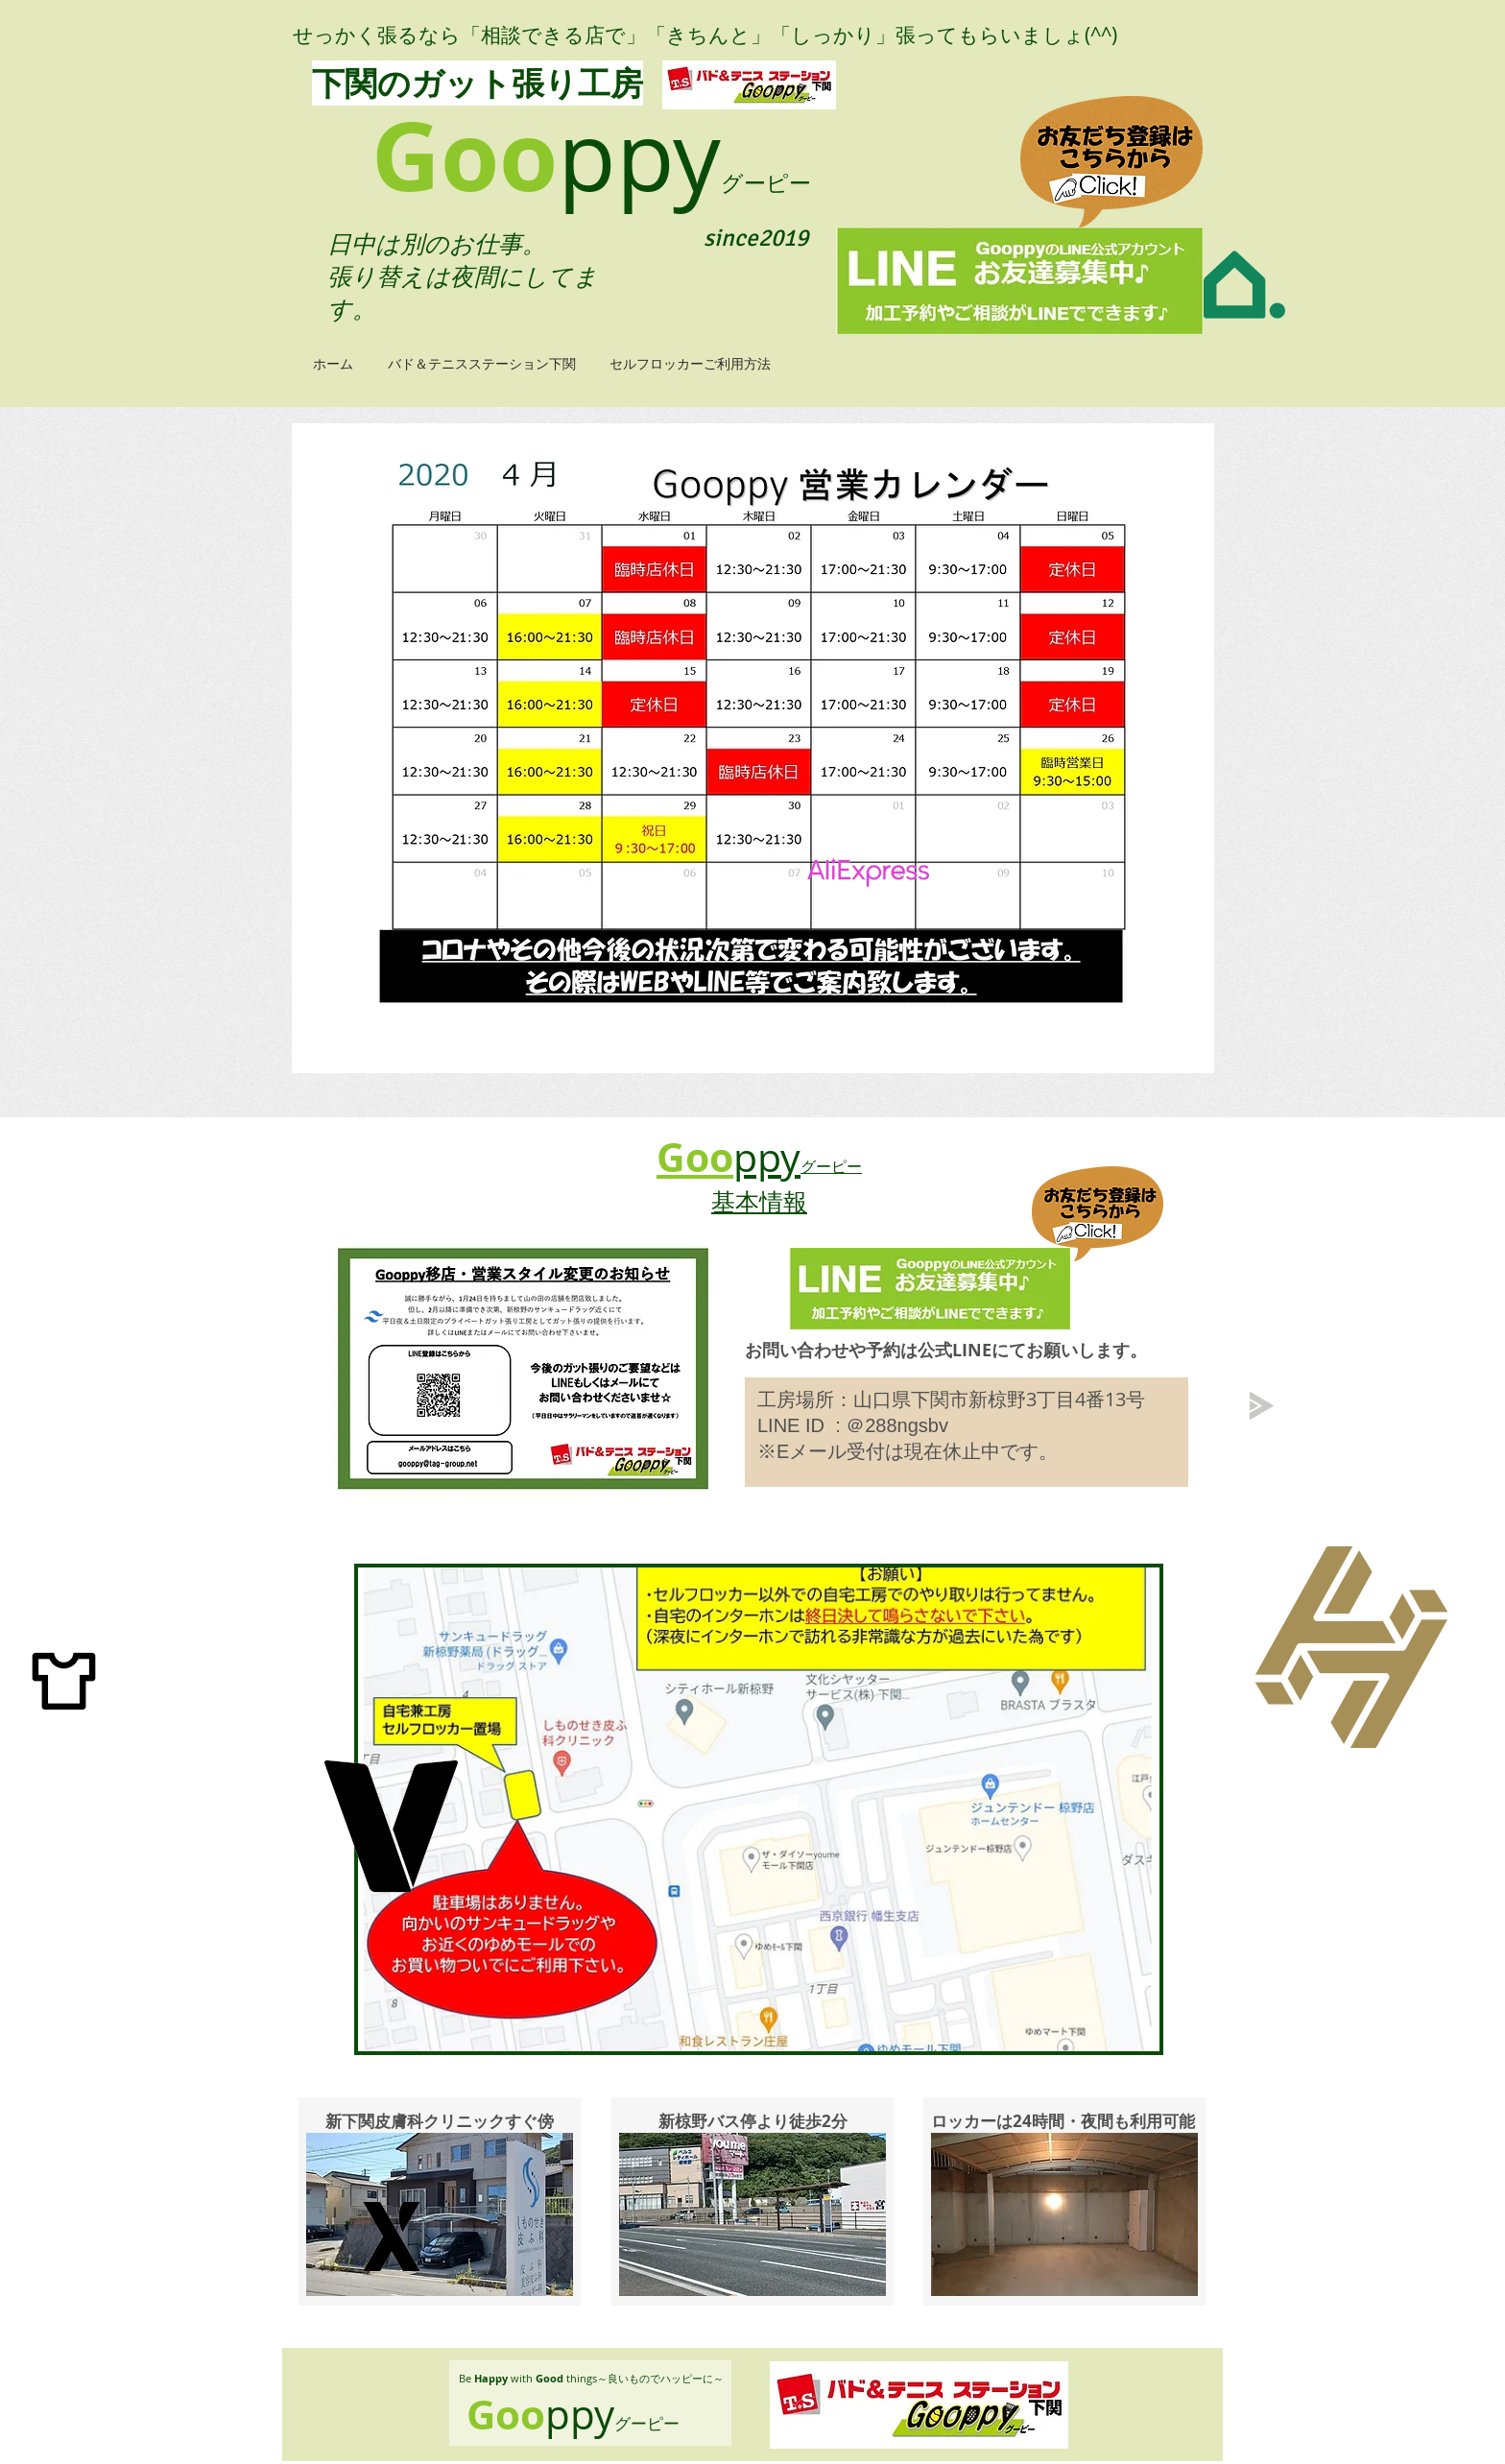 The width and height of the screenshot is (1505, 2464). What do you see at coordinates (1351, 1647) in the screenshot?
I see `handshake protocol logo` at bounding box center [1351, 1647].